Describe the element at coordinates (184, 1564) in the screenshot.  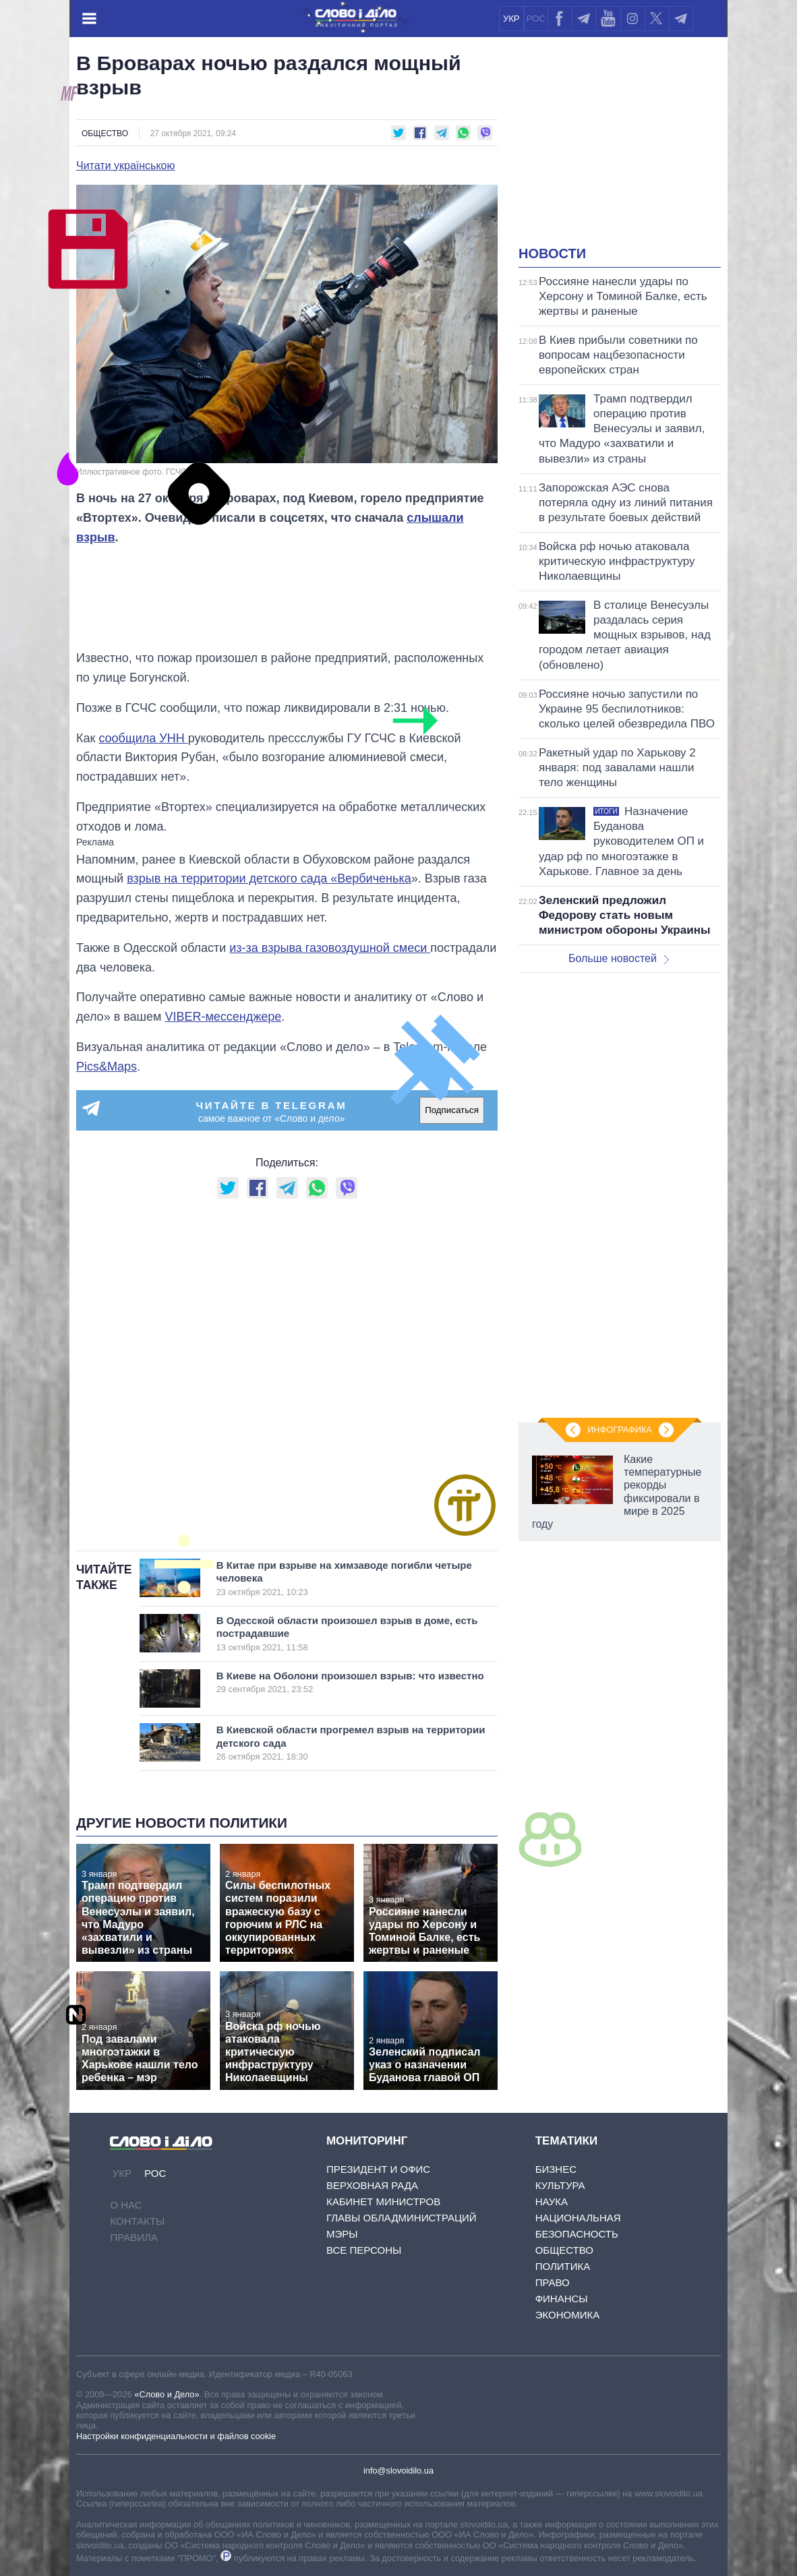
I see `perform division calculation` at that location.